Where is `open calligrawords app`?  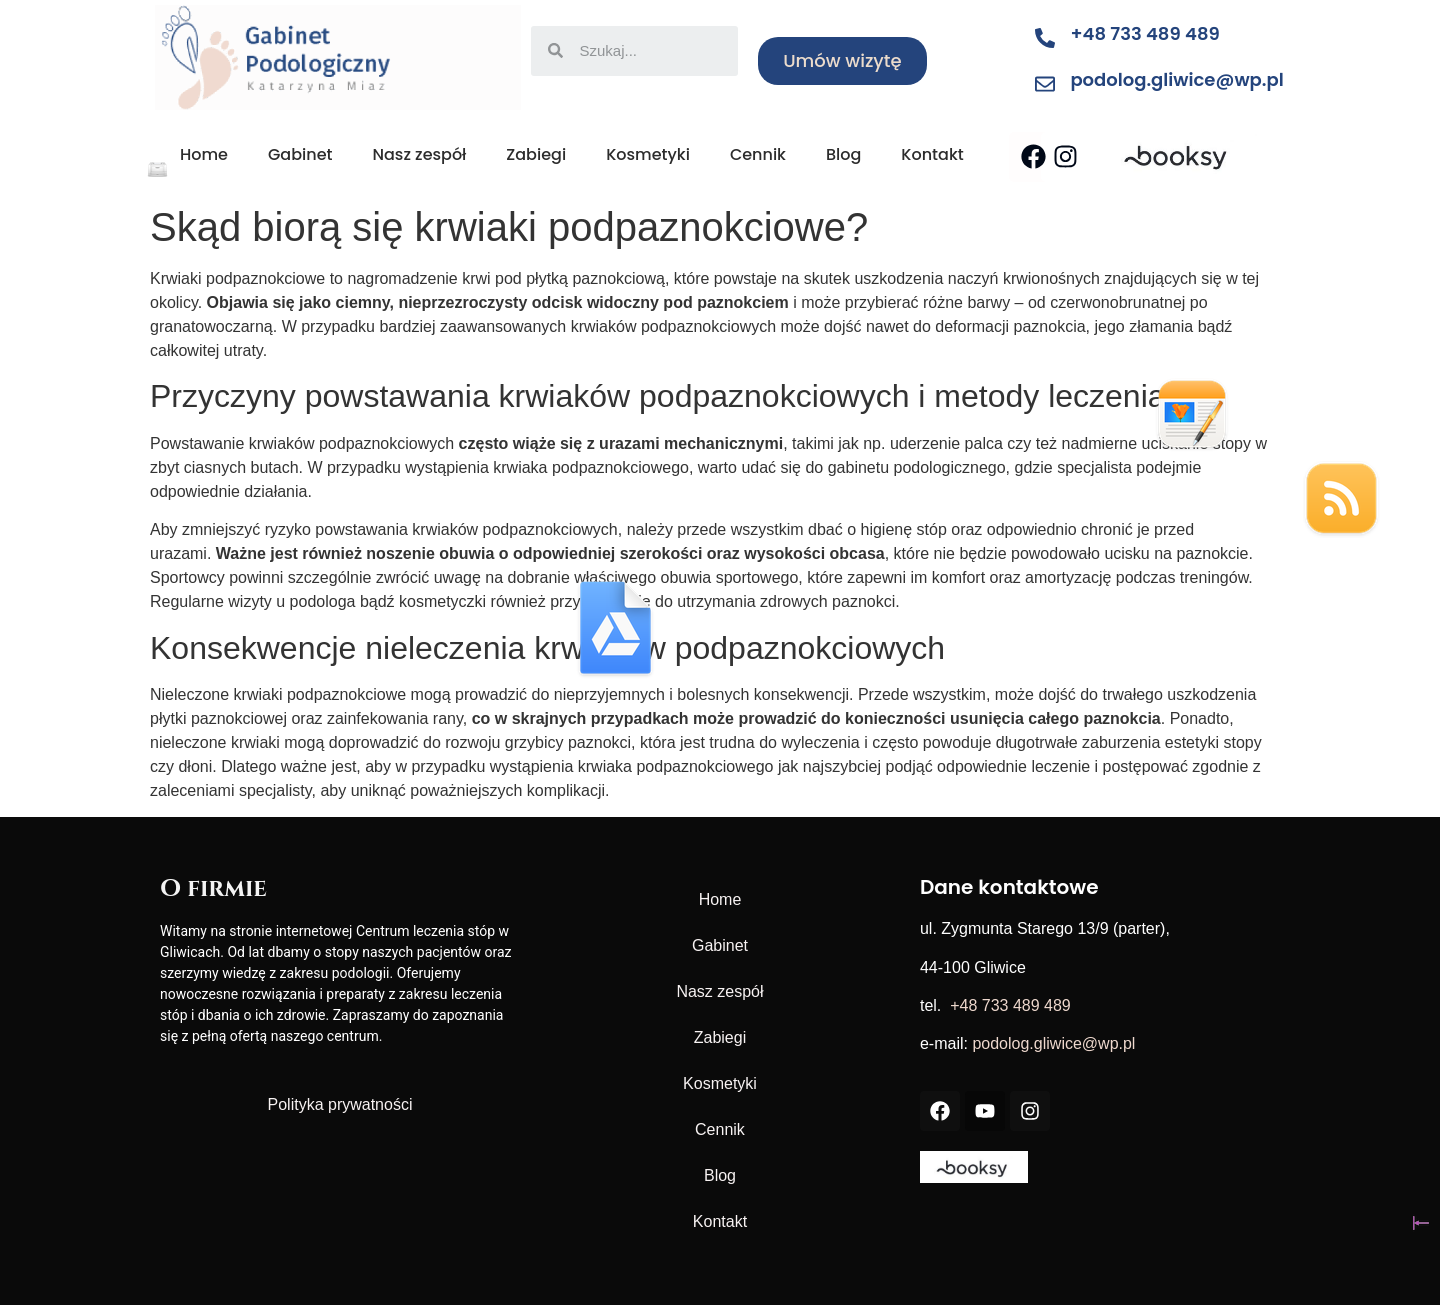
open calligrawords app is located at coordinates (1192, 414).